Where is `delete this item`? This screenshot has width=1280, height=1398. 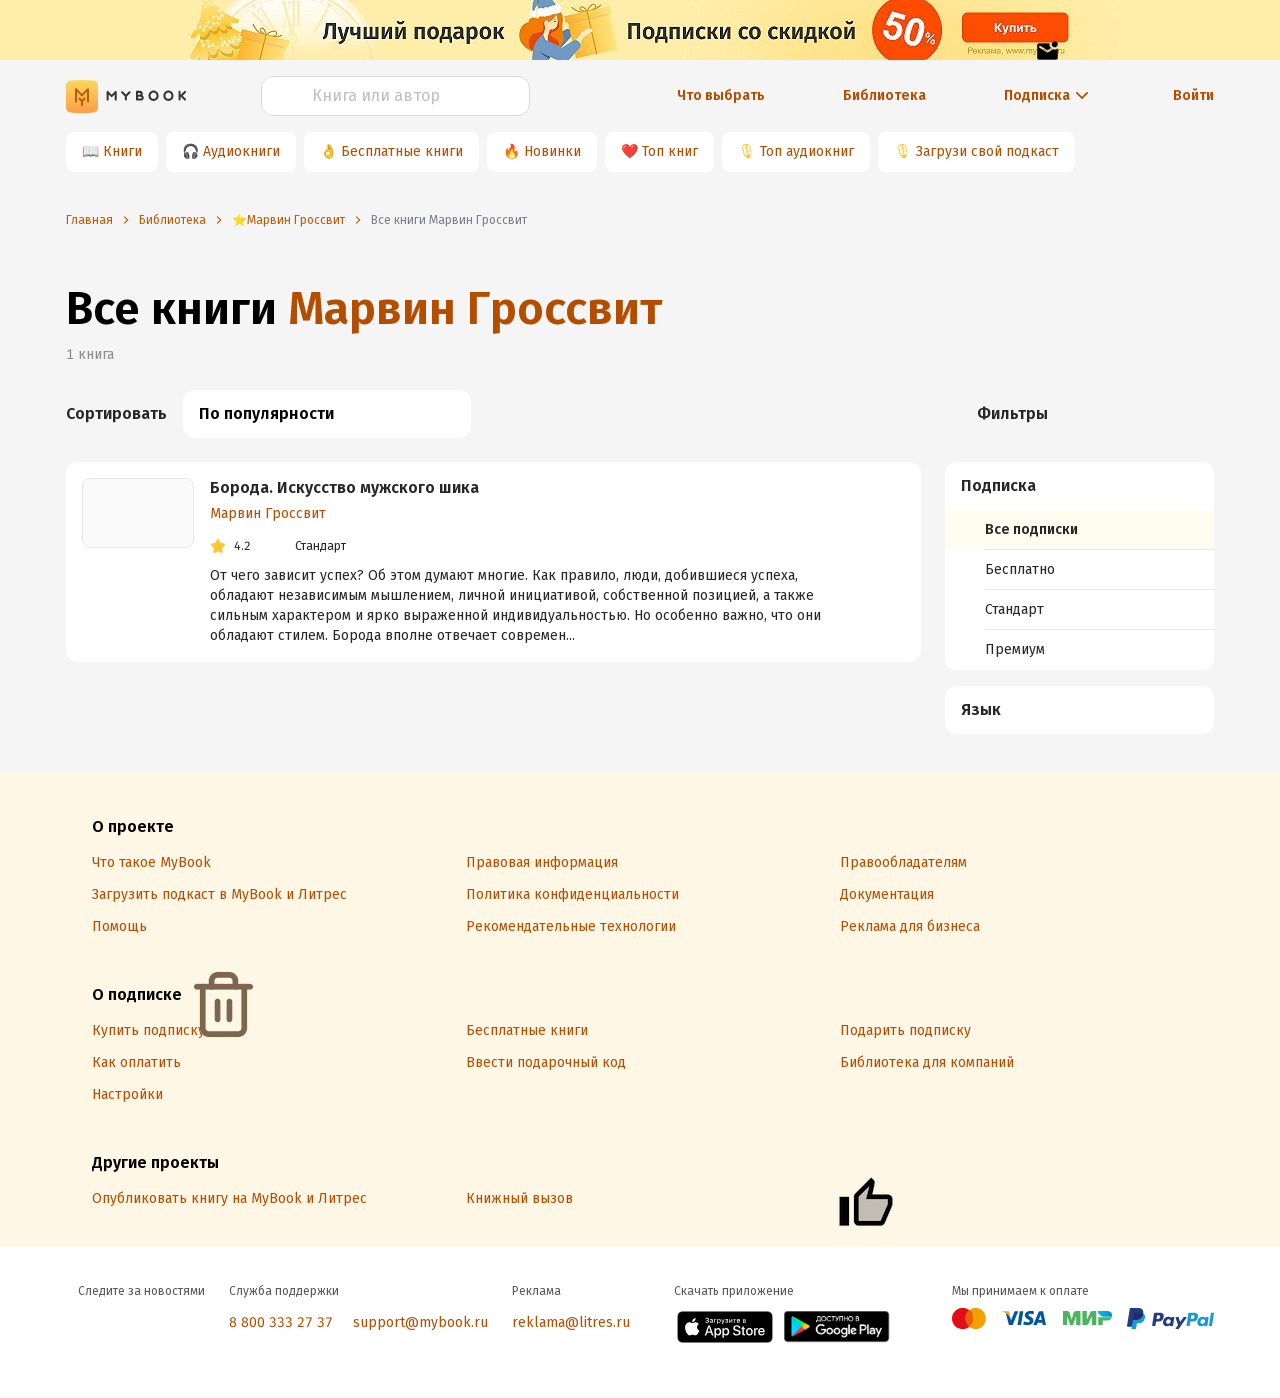
delete this item is located at coordinates (223, 1004).